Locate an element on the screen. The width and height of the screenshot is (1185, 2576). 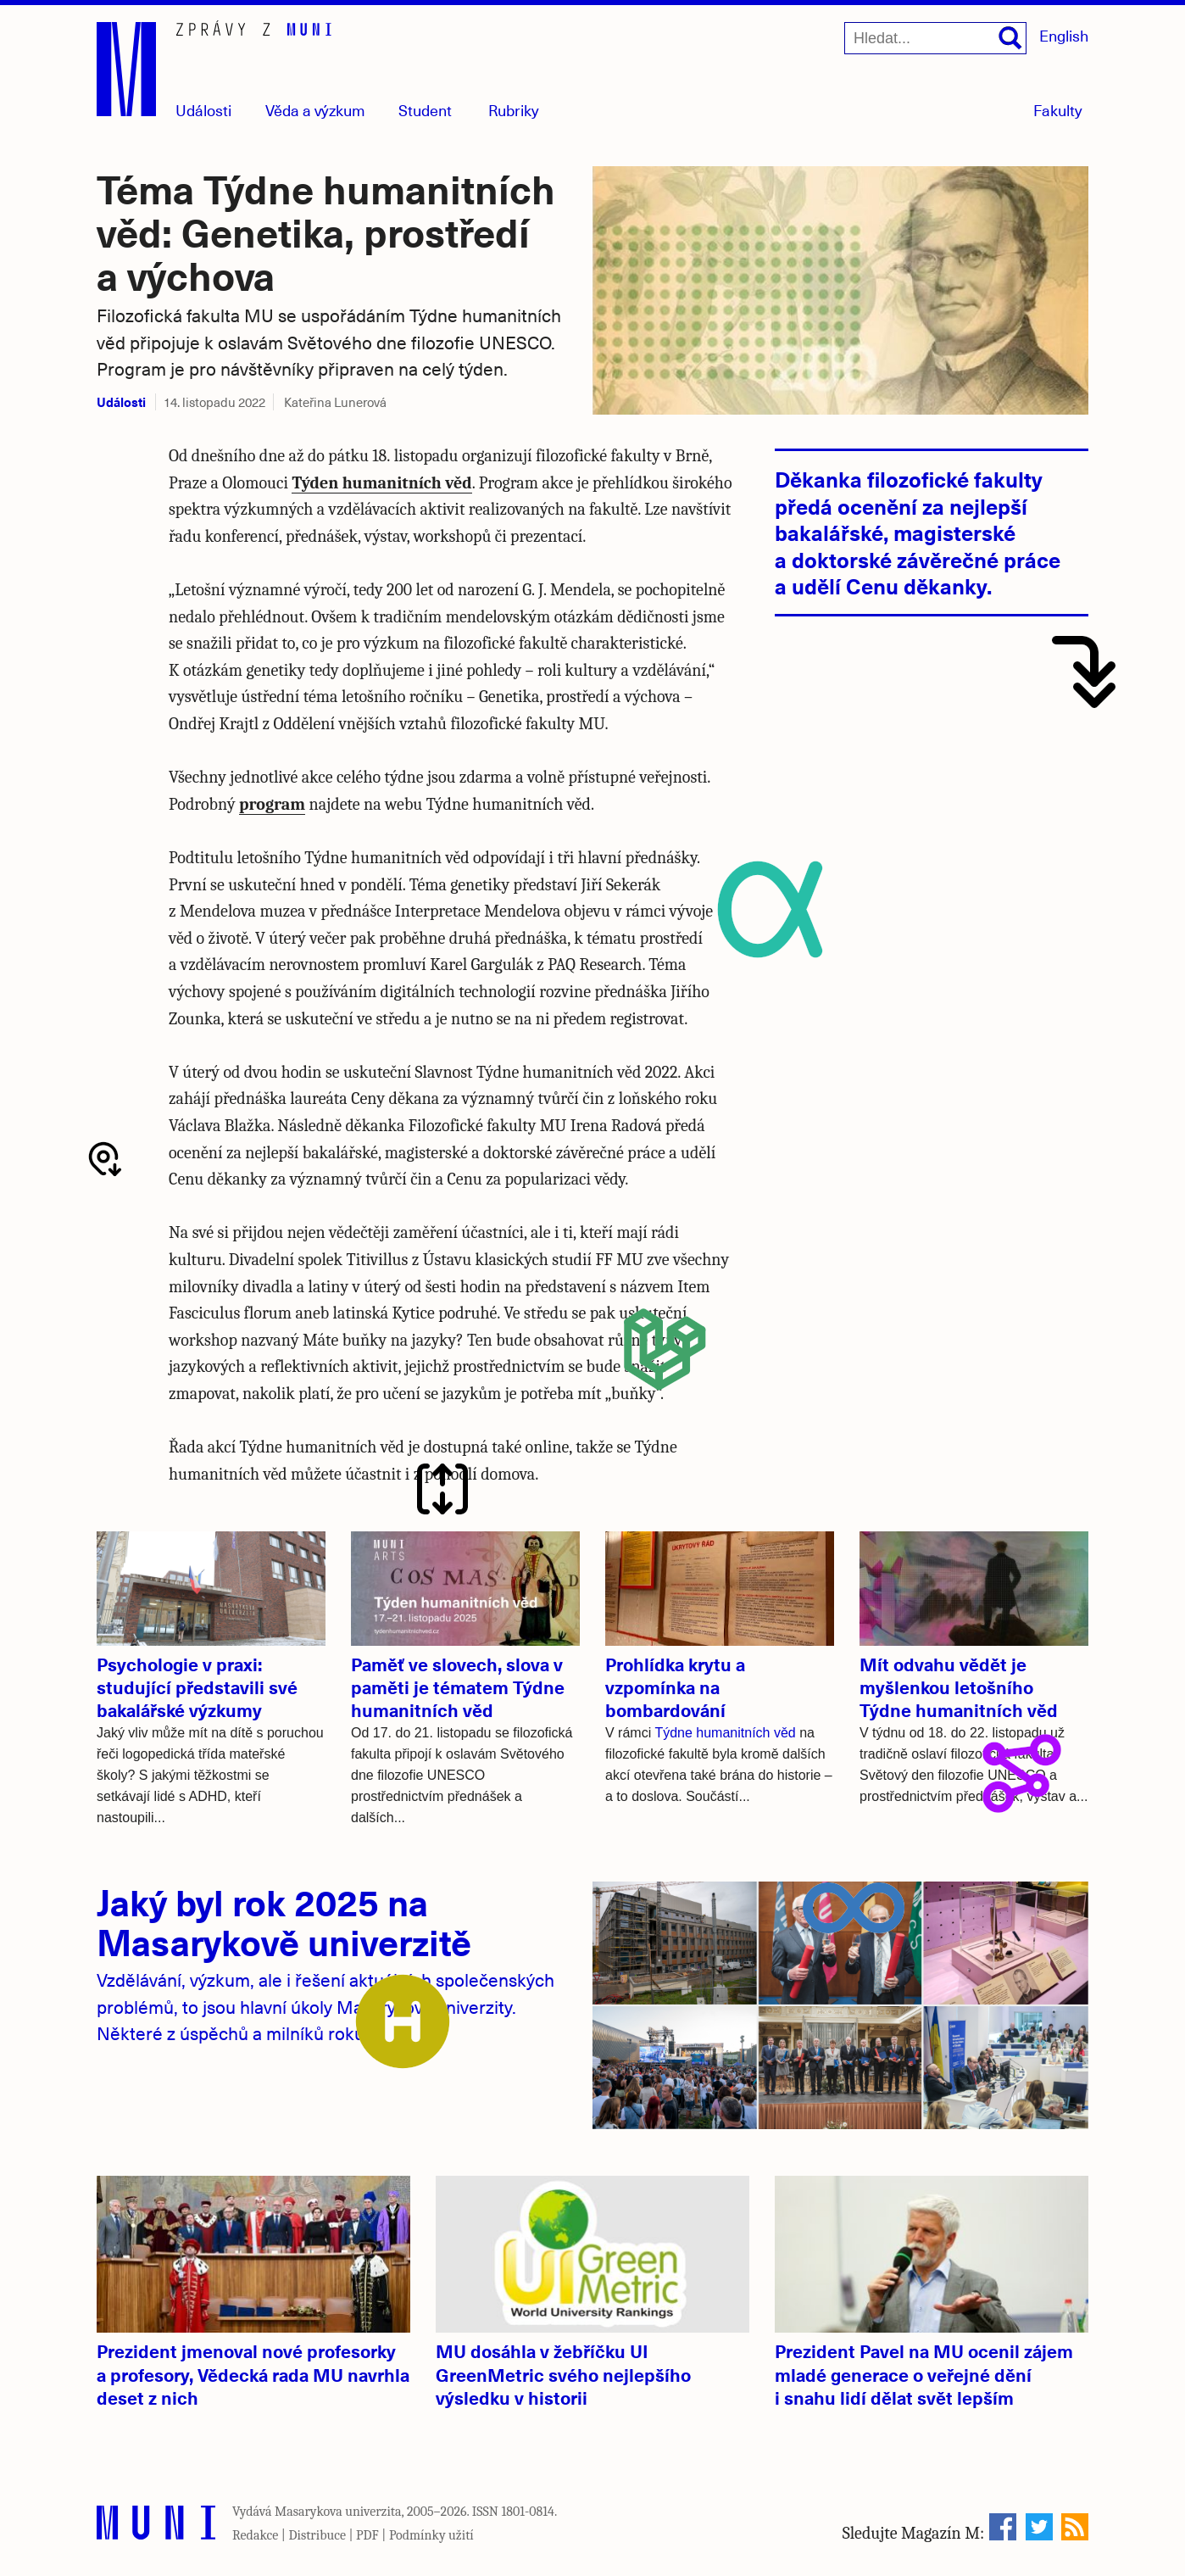
indicates alpha version or early release software is located at coordinates (773, 909).